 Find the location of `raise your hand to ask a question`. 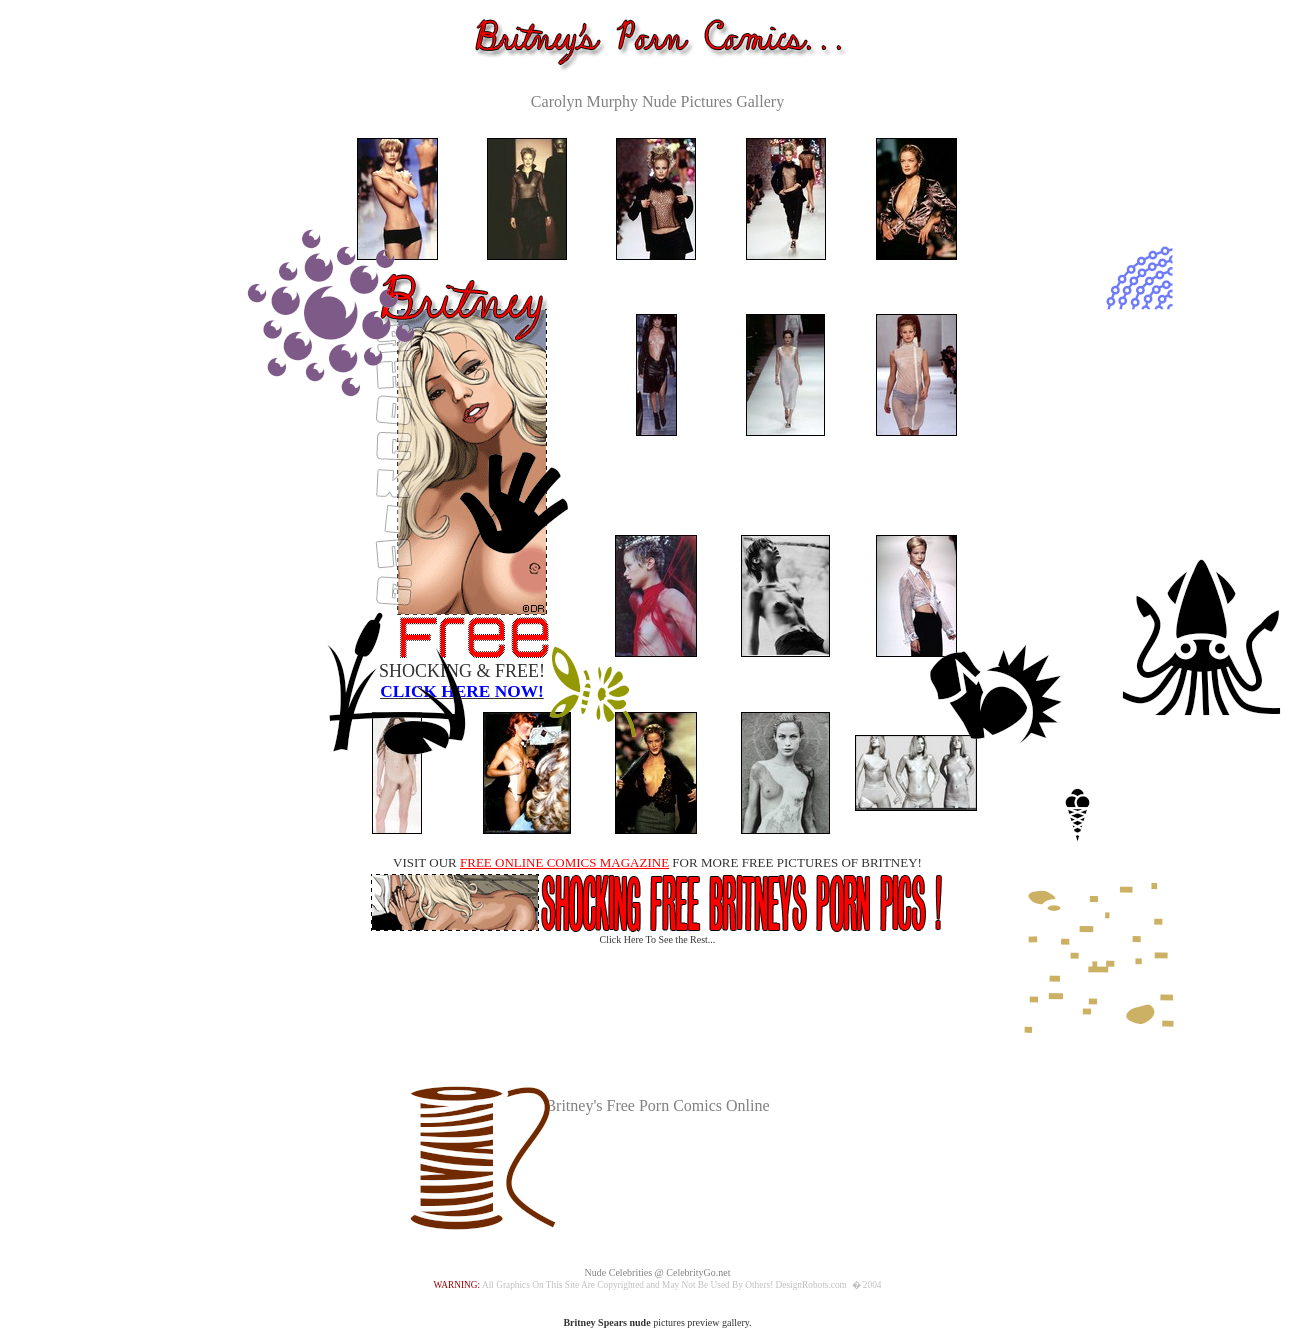

raise your hand to ask a question is located at coordinates (513, 503).